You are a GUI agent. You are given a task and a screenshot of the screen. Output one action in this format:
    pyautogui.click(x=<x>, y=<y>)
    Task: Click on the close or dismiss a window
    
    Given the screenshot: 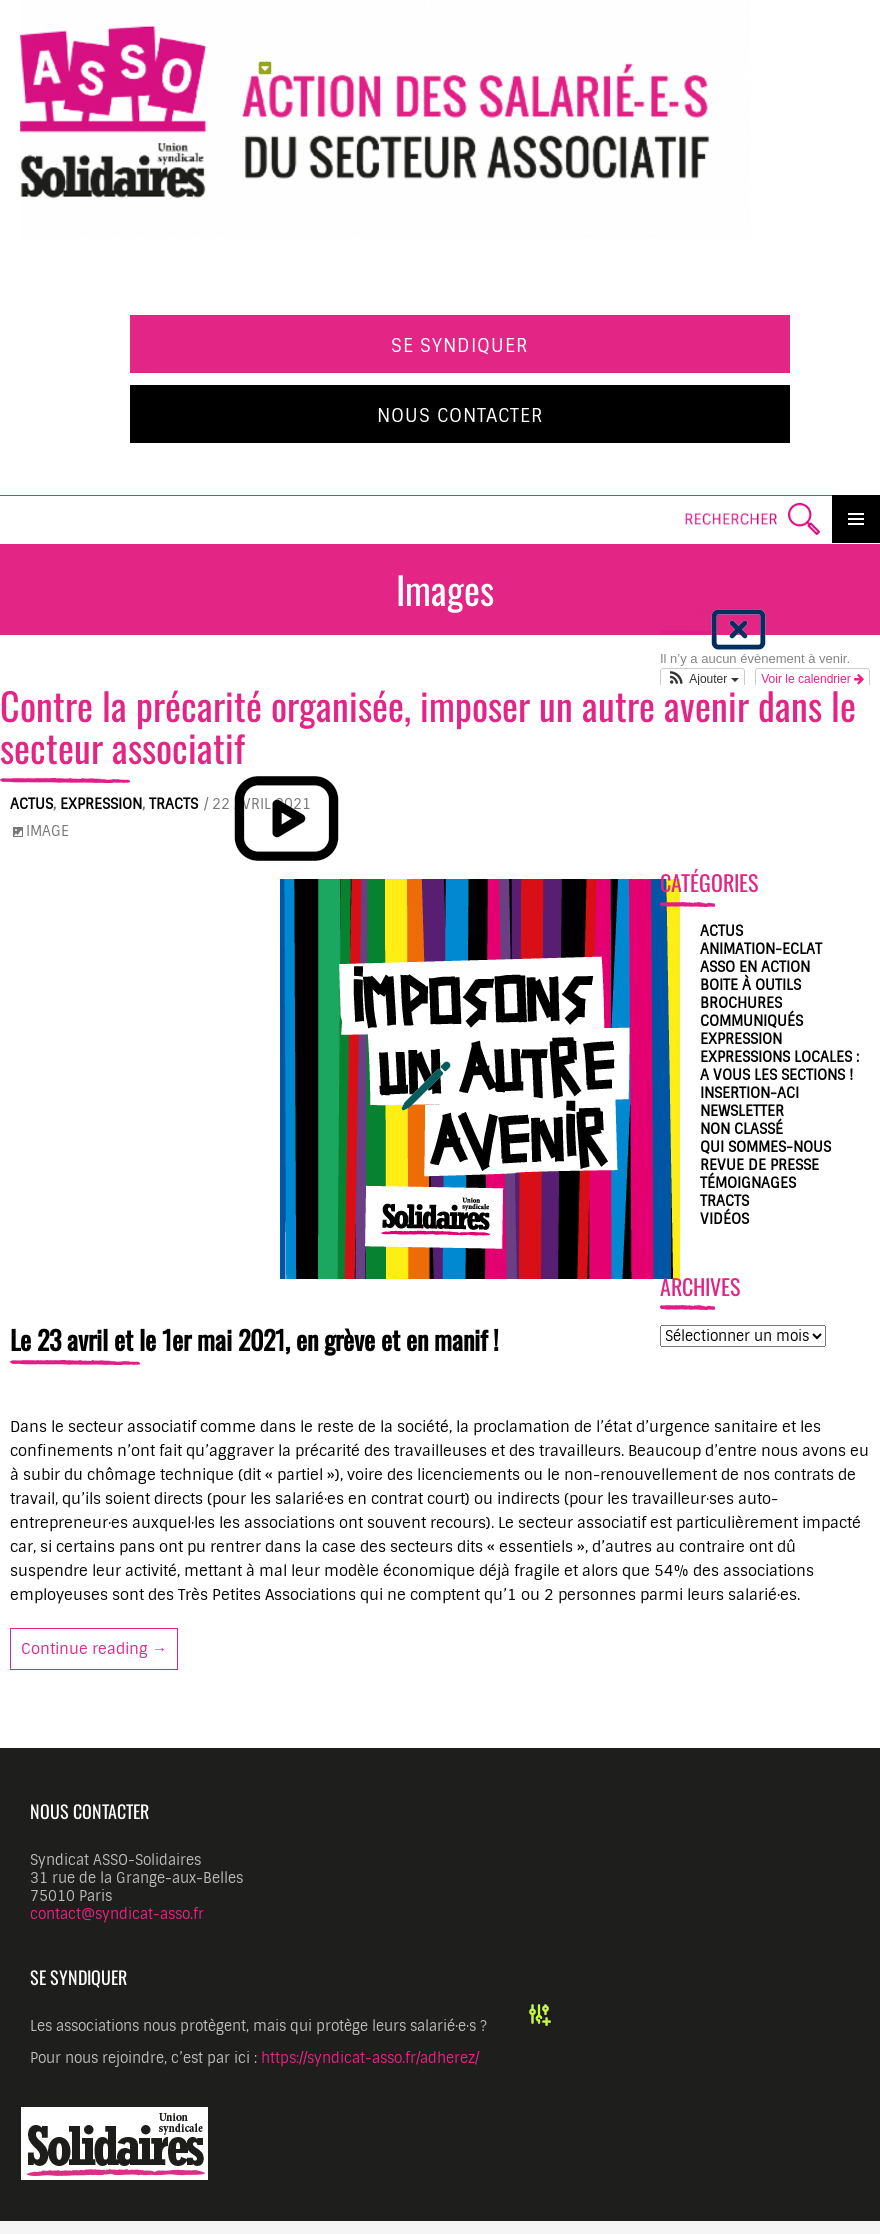 What is the action you would take?
    pyautogui.click(x=738, y=629)
    